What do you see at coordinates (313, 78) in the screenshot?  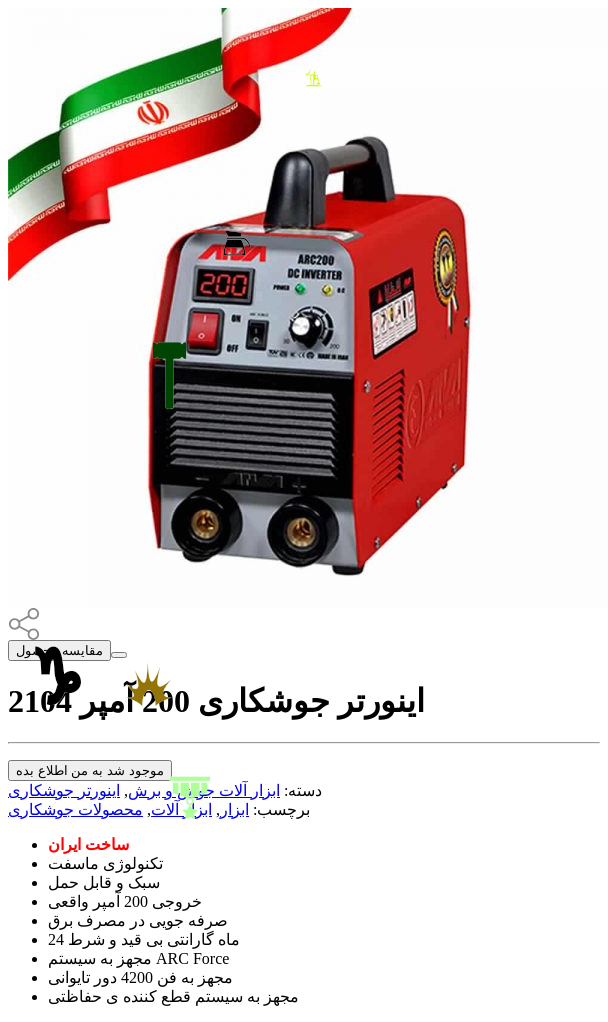 I see `indicates conquest or victory achievement` at bounding box center [313, 78].